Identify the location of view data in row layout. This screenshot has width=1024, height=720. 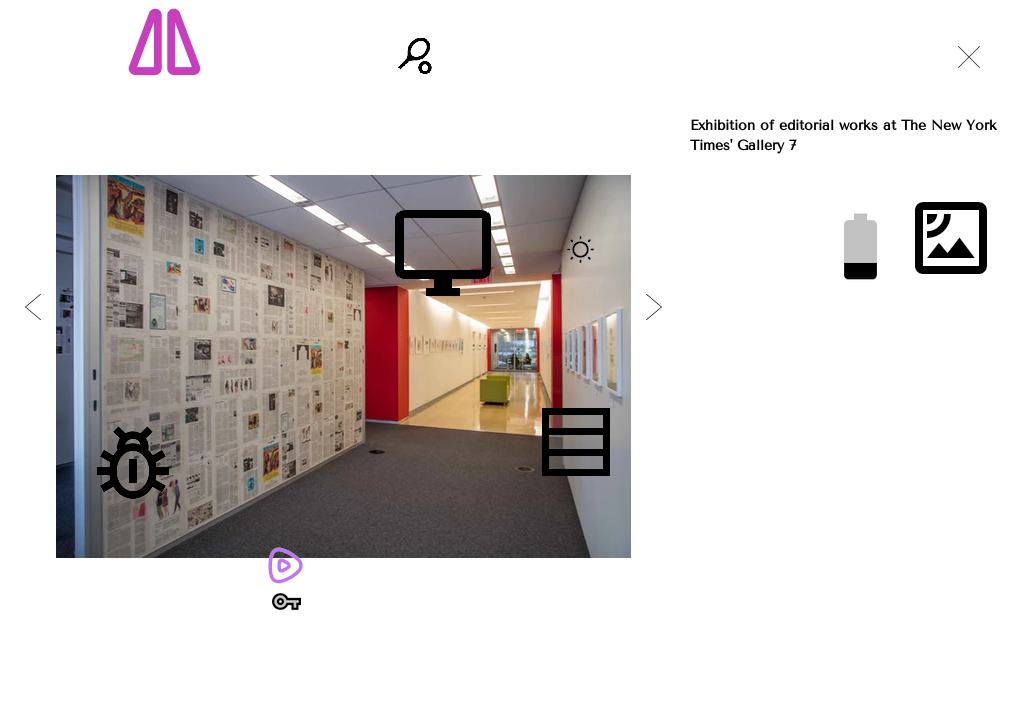
(576, 442).